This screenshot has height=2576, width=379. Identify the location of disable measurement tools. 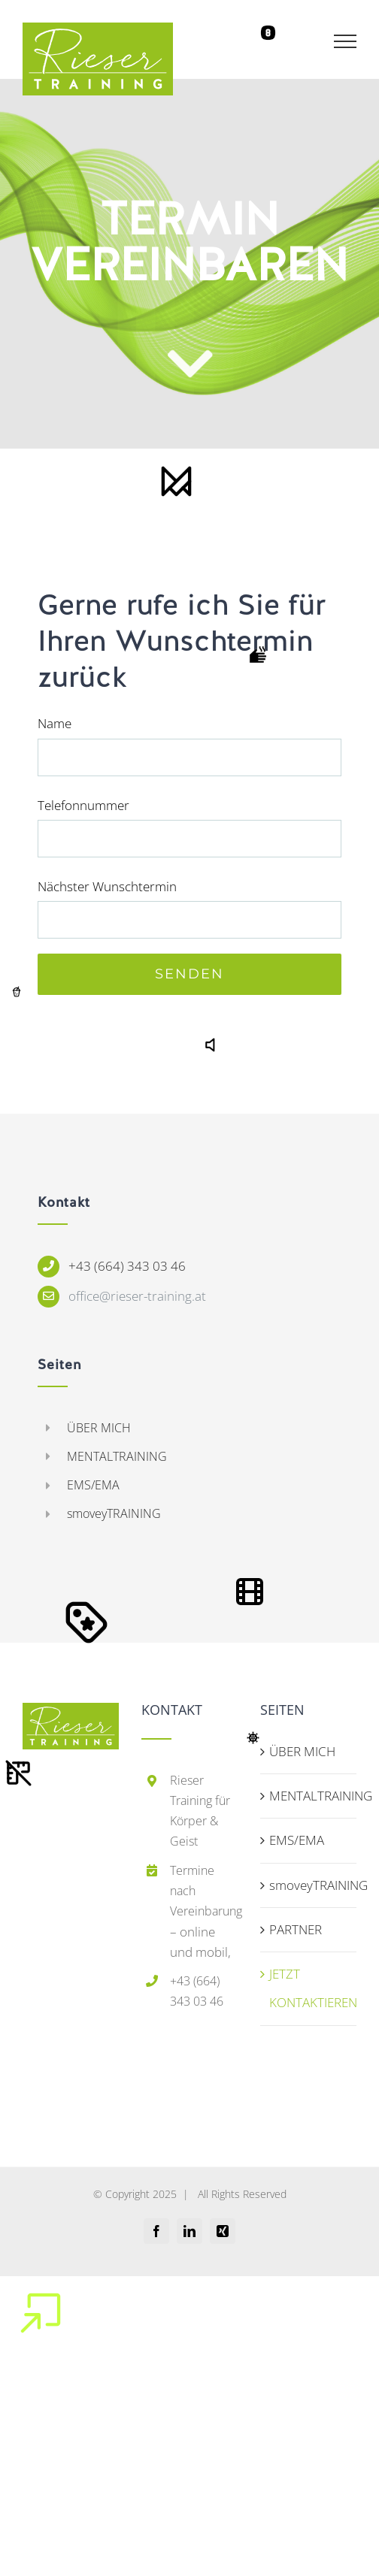
(18, 1773).